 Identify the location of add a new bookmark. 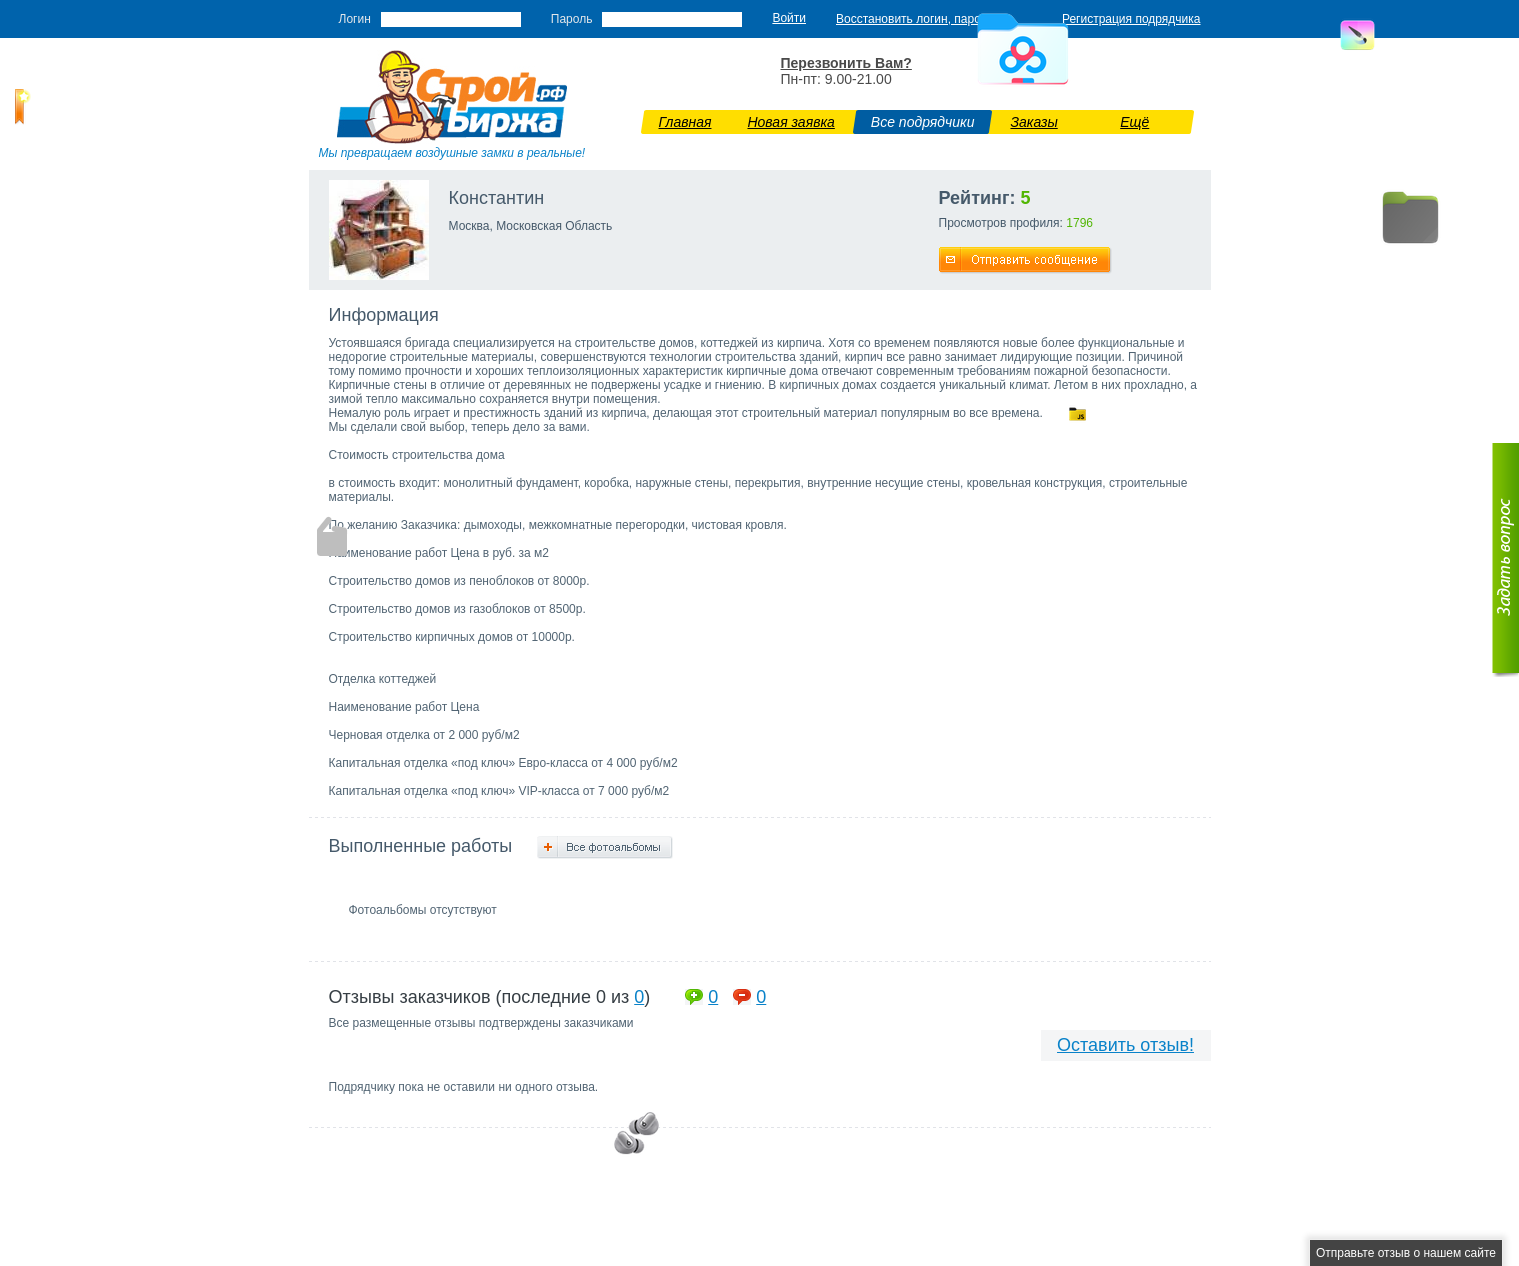
(20, 107).